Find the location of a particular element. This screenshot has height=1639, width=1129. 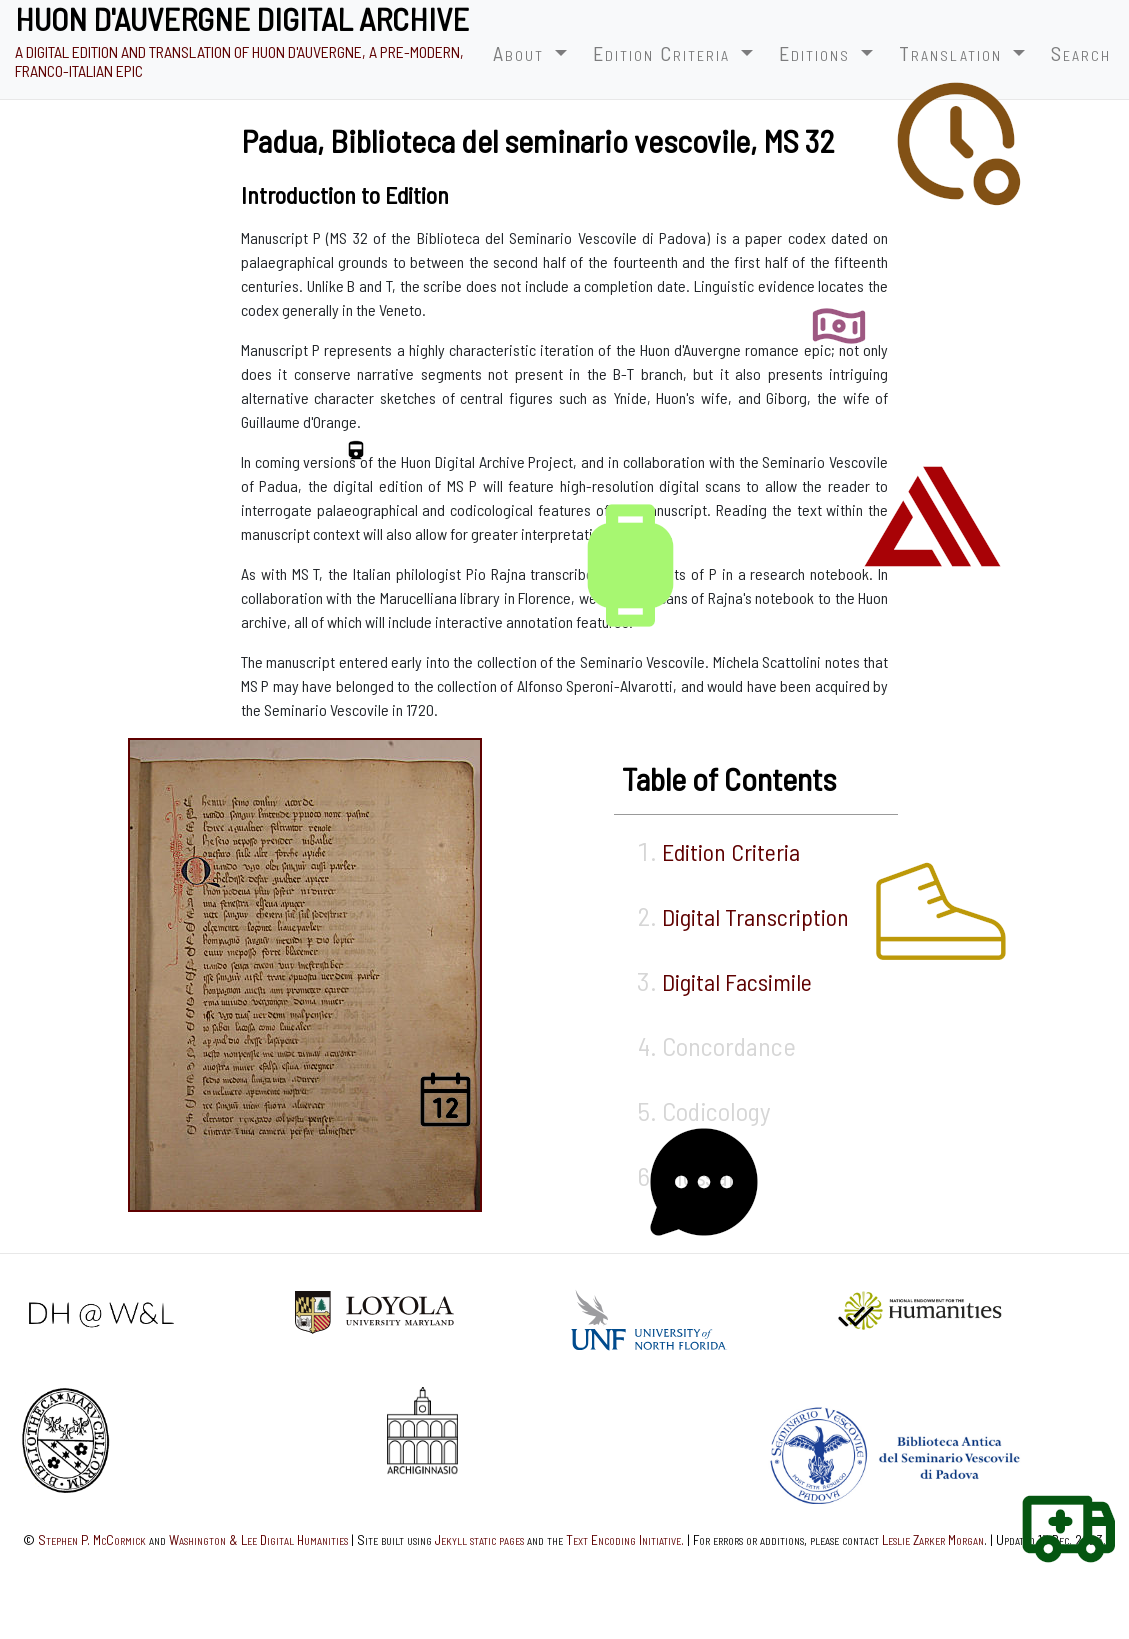

start recording time or duration is located at coordinates (956, 141).